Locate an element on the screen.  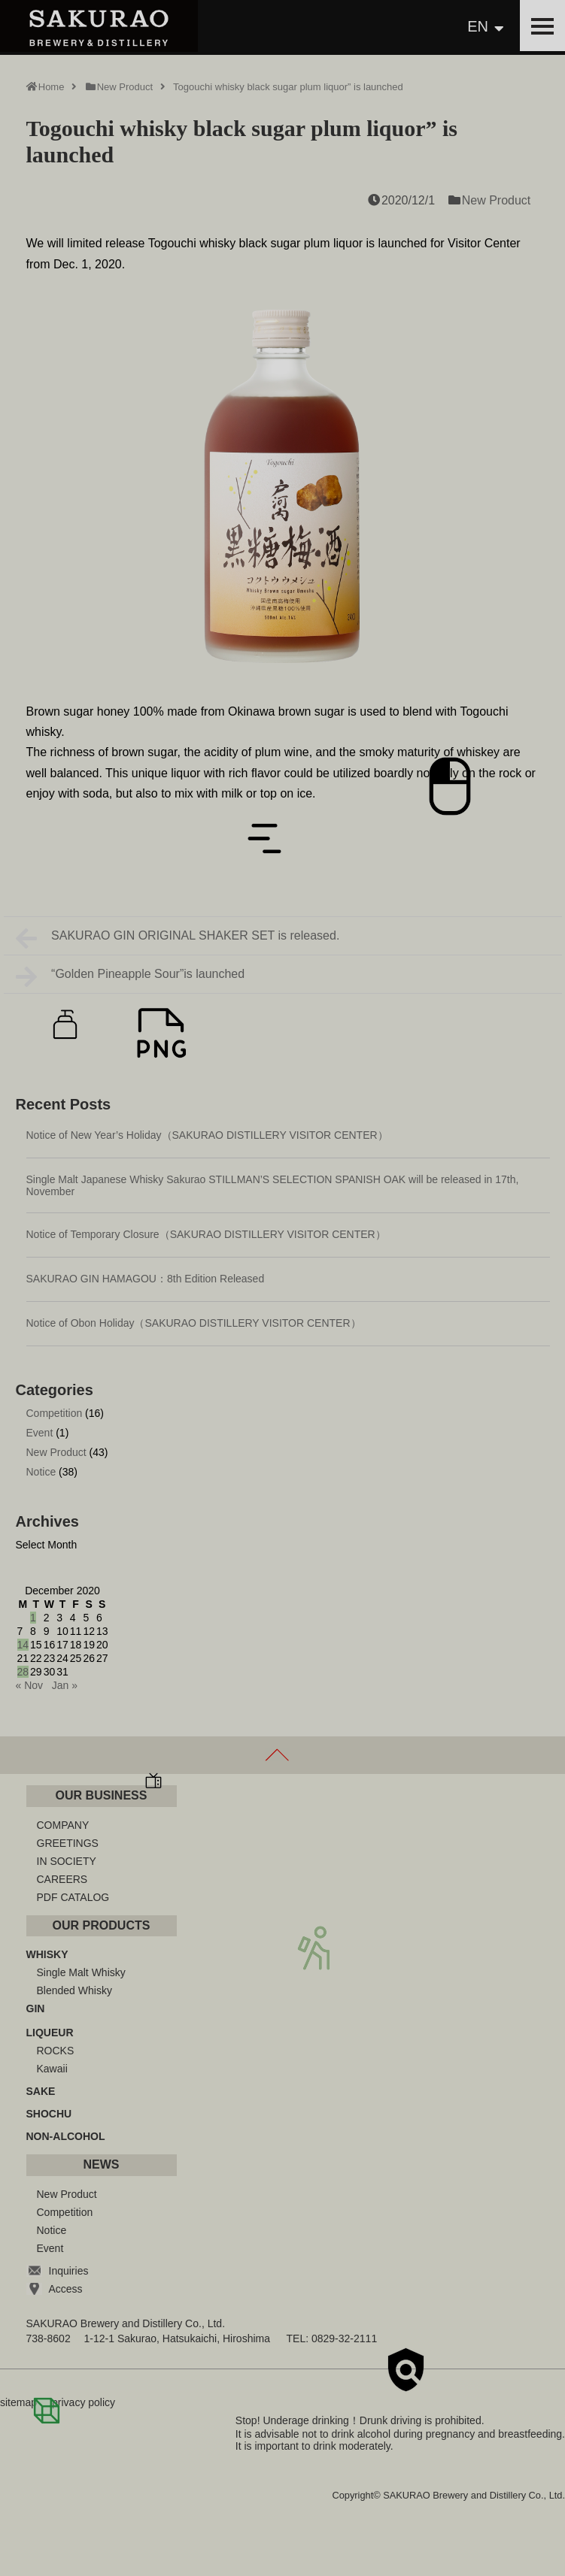
access TV or video streaming content is located at coordinates (153, 1781).